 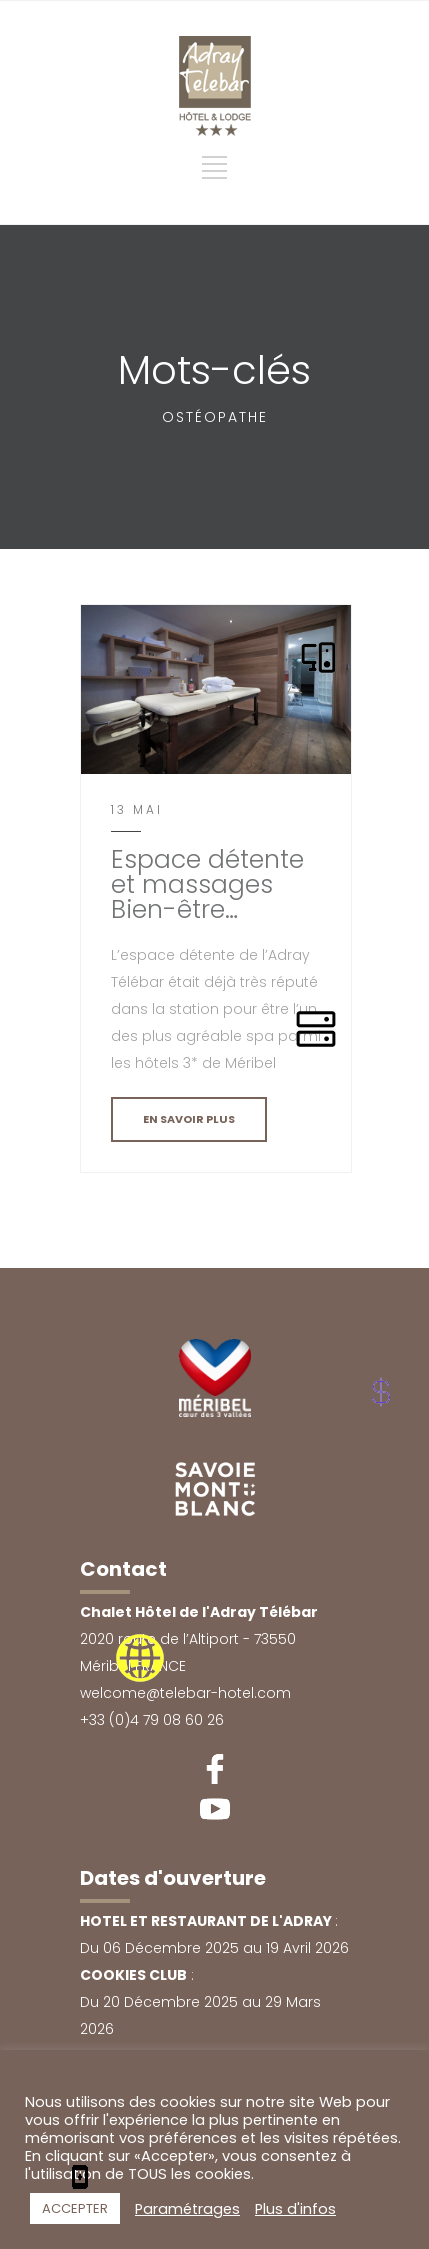 I want to click on view connected devices, so click(x=318, y=657).